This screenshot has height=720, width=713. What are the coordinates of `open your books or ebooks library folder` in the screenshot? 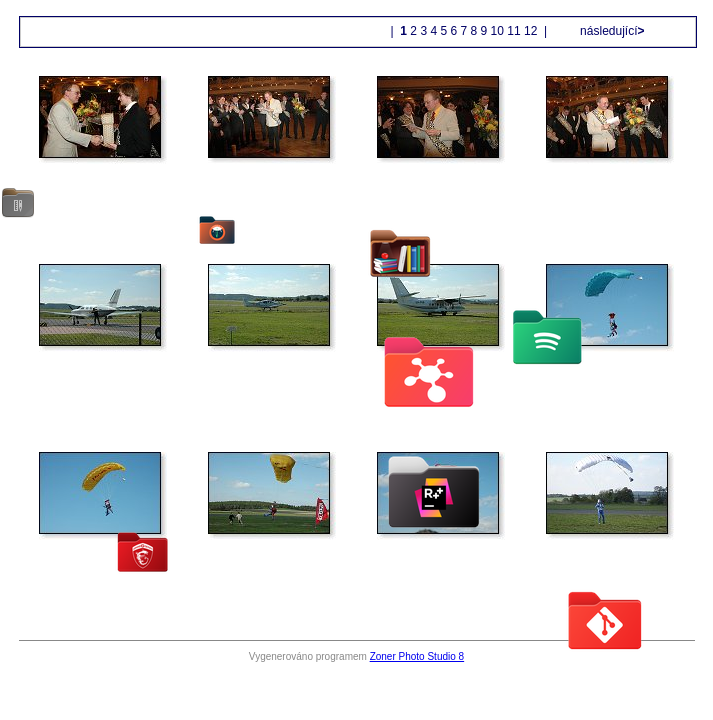 It's located at (400, 255).